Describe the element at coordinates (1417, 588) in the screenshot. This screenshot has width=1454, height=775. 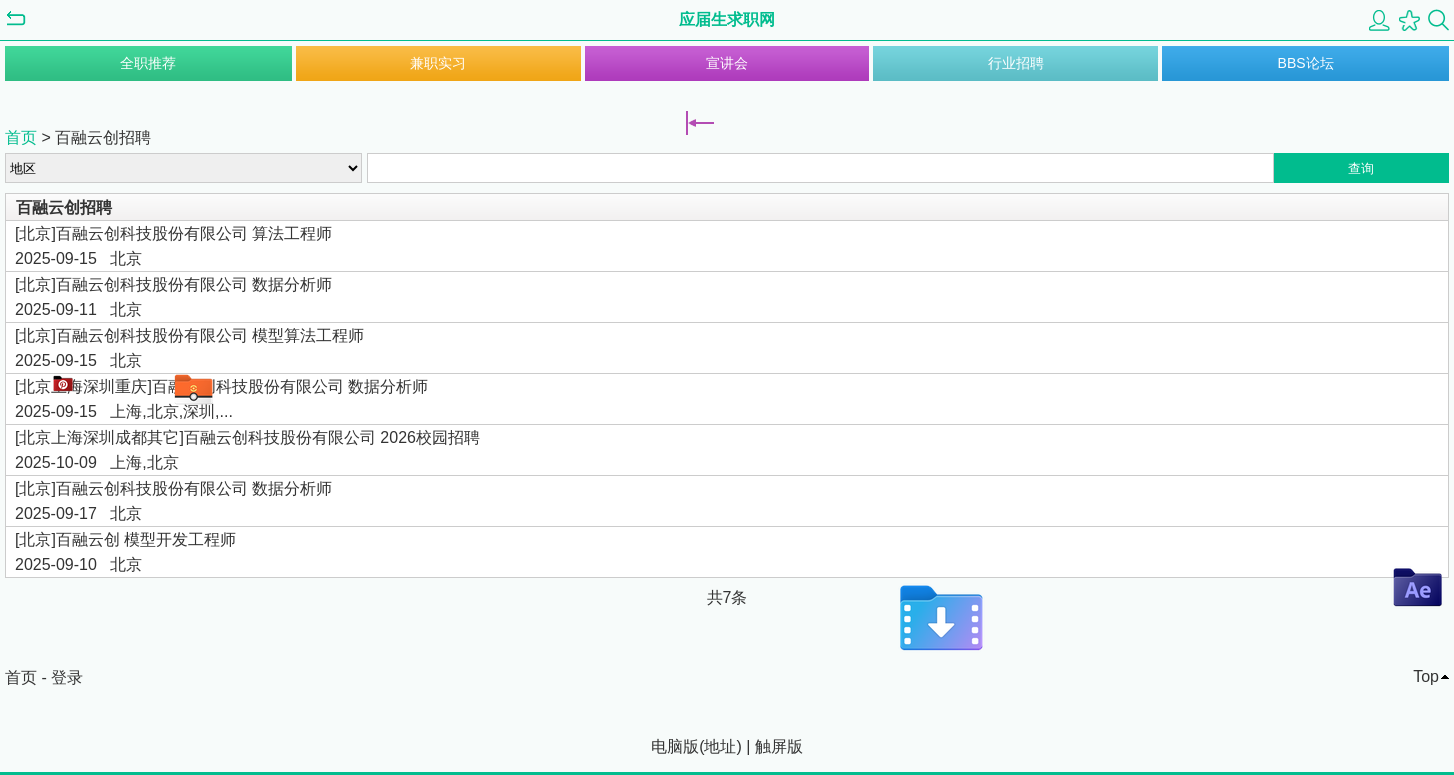
I see `folder containing Adobe After Effects project files` at that location.